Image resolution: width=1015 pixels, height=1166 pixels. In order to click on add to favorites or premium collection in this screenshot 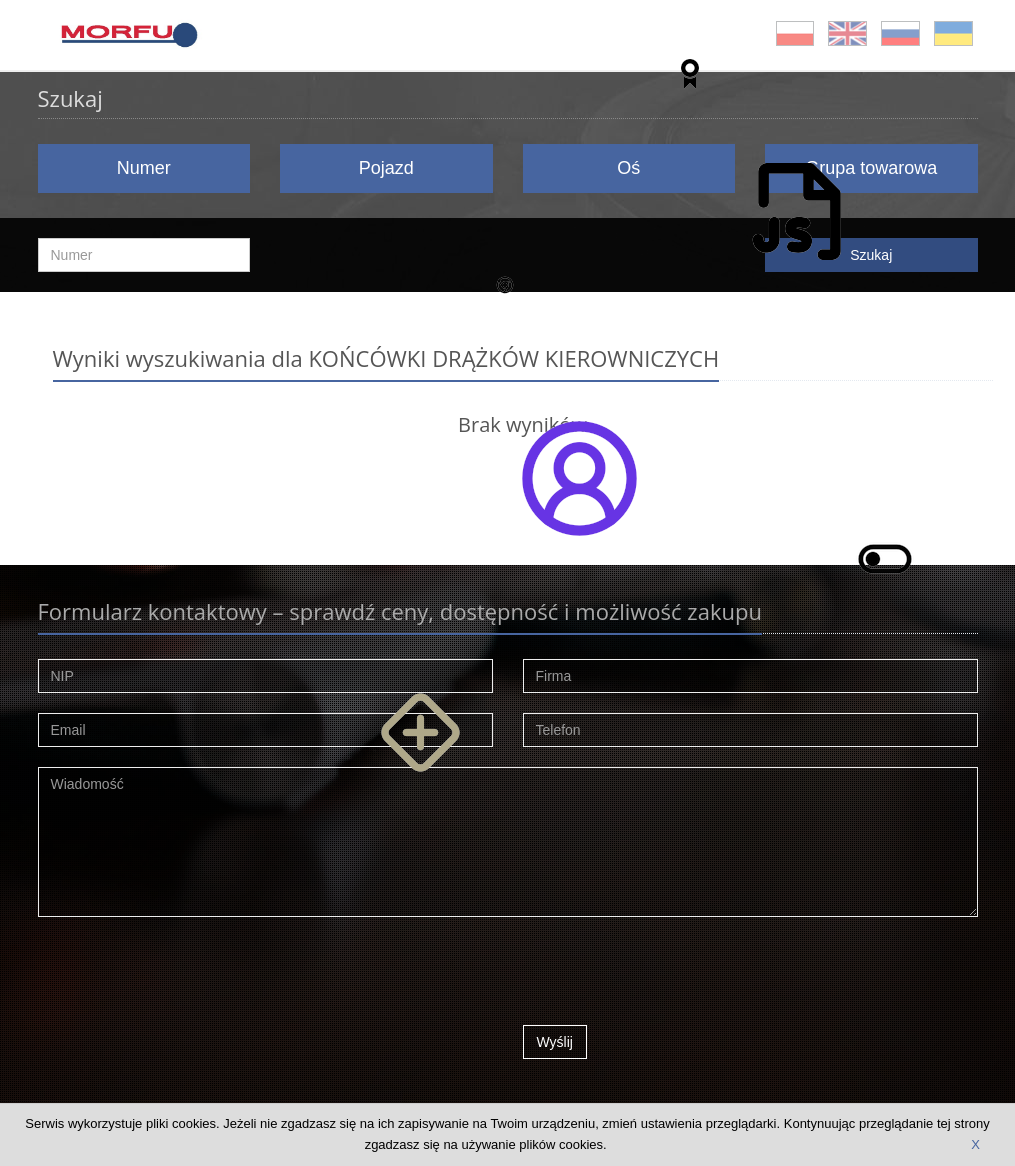, I will do `click(420, 732)`.